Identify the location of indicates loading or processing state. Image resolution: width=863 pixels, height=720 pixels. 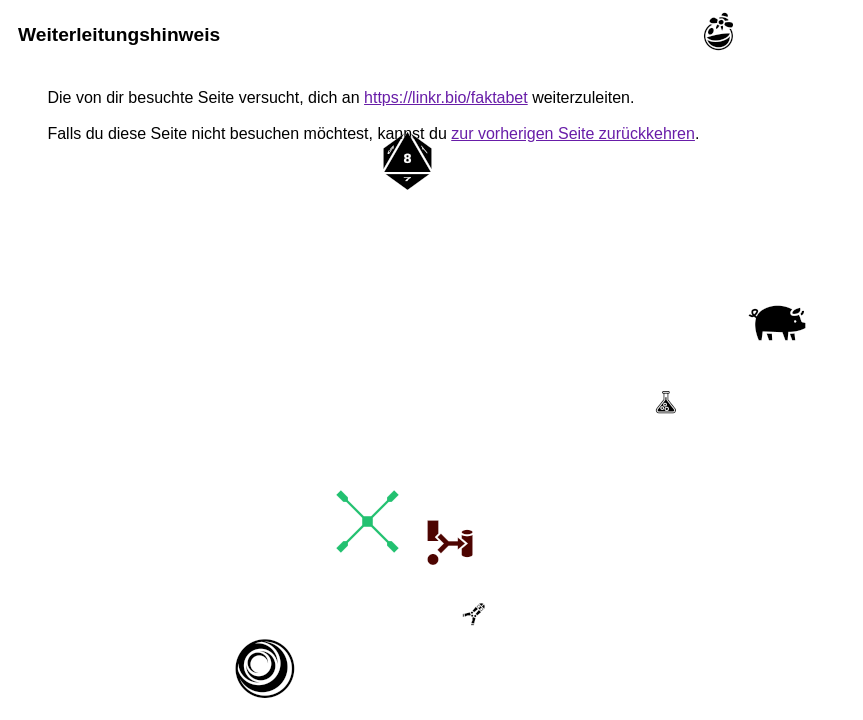
(265, 668).